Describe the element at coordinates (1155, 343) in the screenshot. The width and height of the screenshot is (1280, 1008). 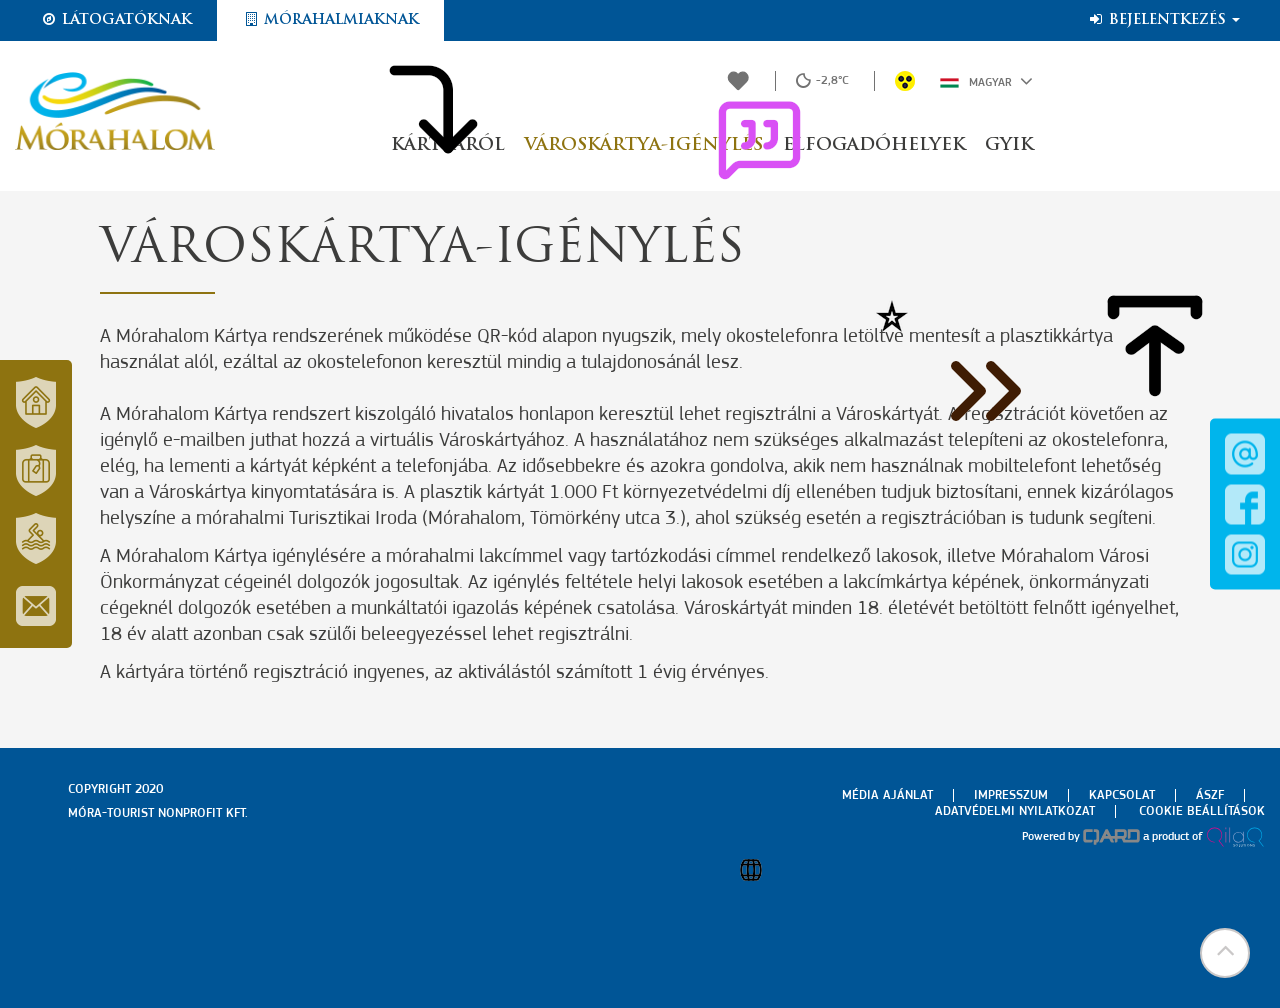
I see `upload a file or document` at that location.